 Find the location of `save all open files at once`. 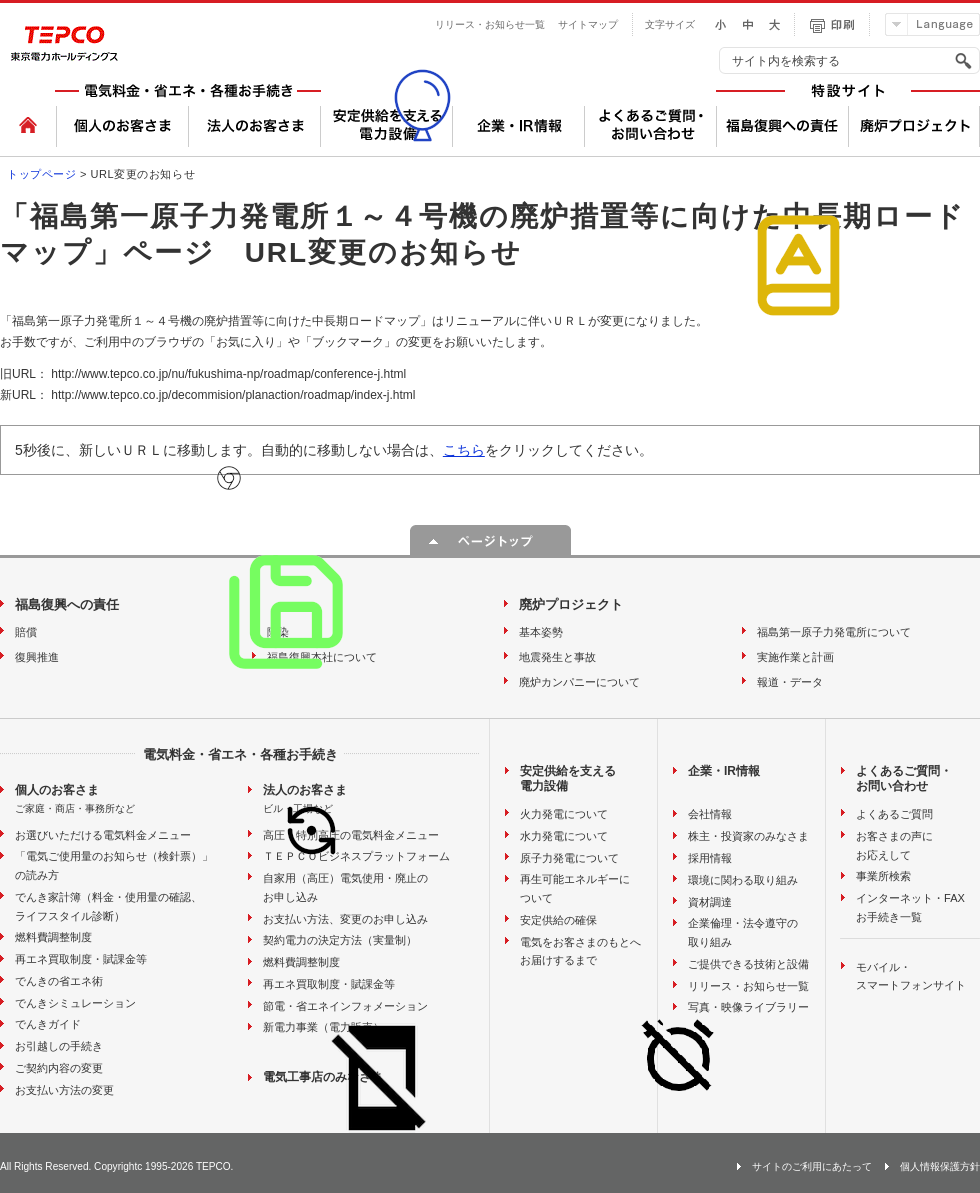

save all open files at once is located at coordinates (286, 612).